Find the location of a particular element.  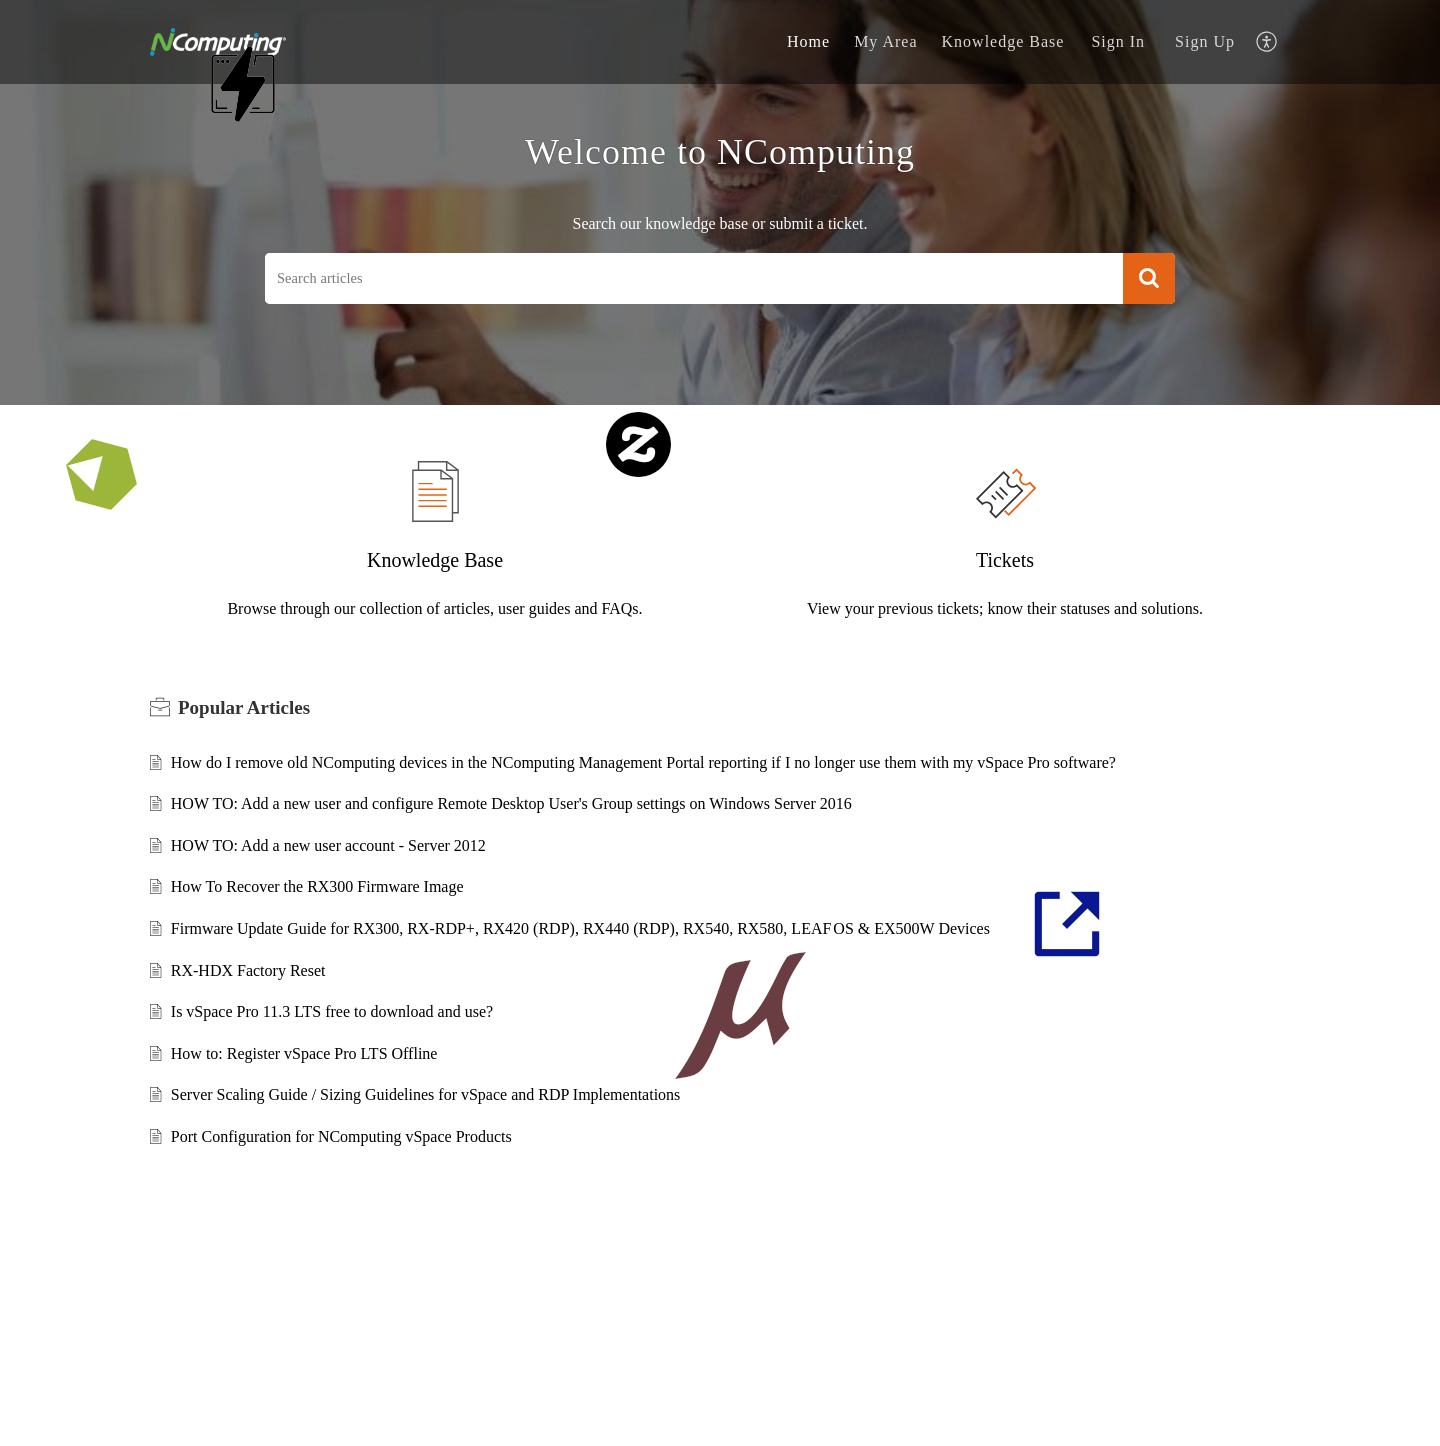

open link in a new window or tab is located at coordinates (1067, 924).